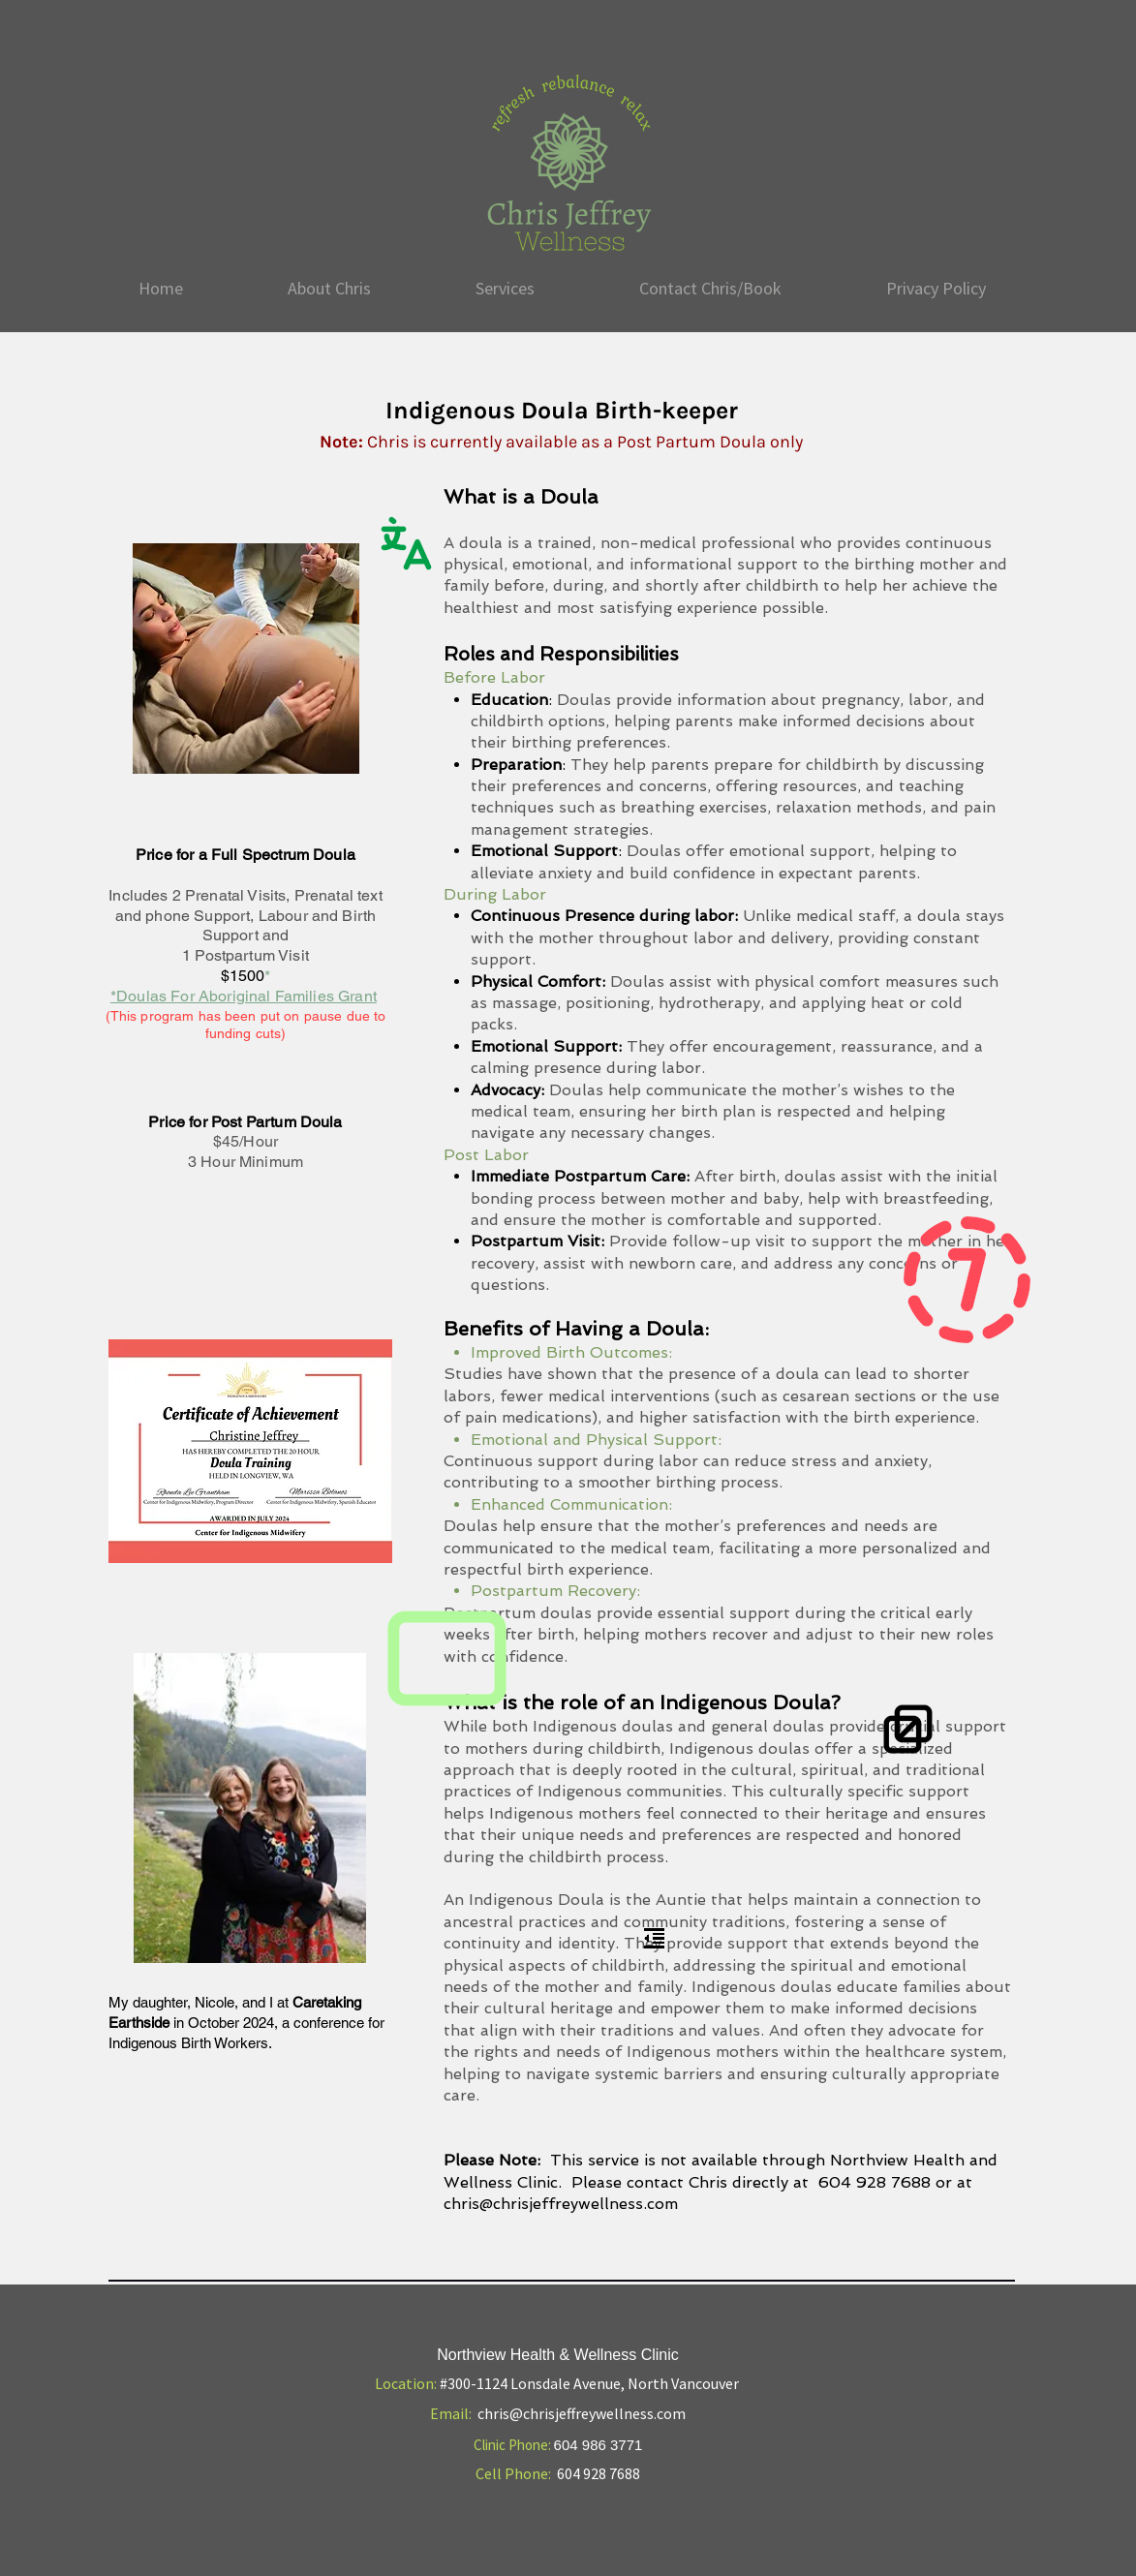 The height and width of the screenshot is (2576, 1136). Describe the element at coordinates (967, 1279) in the screenshot. I see `step 7 in a multi-step process` at that location.